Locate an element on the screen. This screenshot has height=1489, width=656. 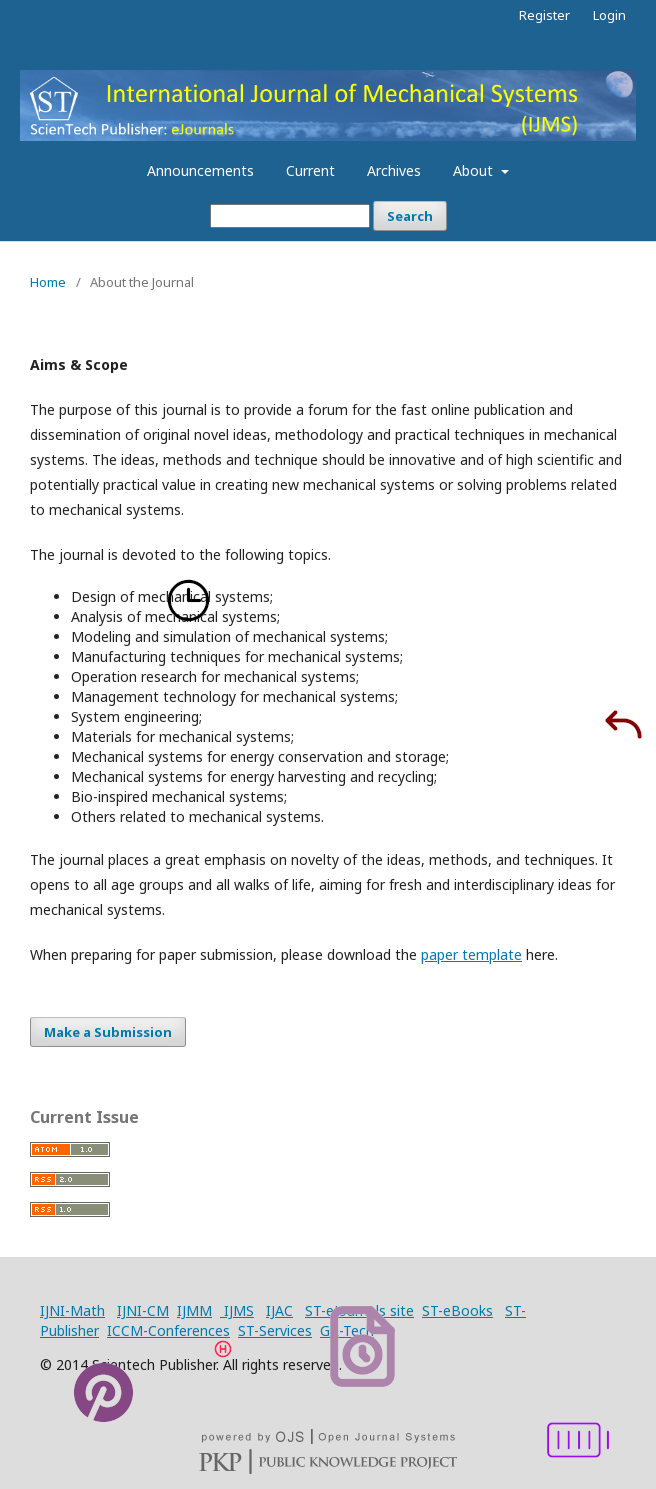
open Pinterest app is located at coordinates (103, 1392).